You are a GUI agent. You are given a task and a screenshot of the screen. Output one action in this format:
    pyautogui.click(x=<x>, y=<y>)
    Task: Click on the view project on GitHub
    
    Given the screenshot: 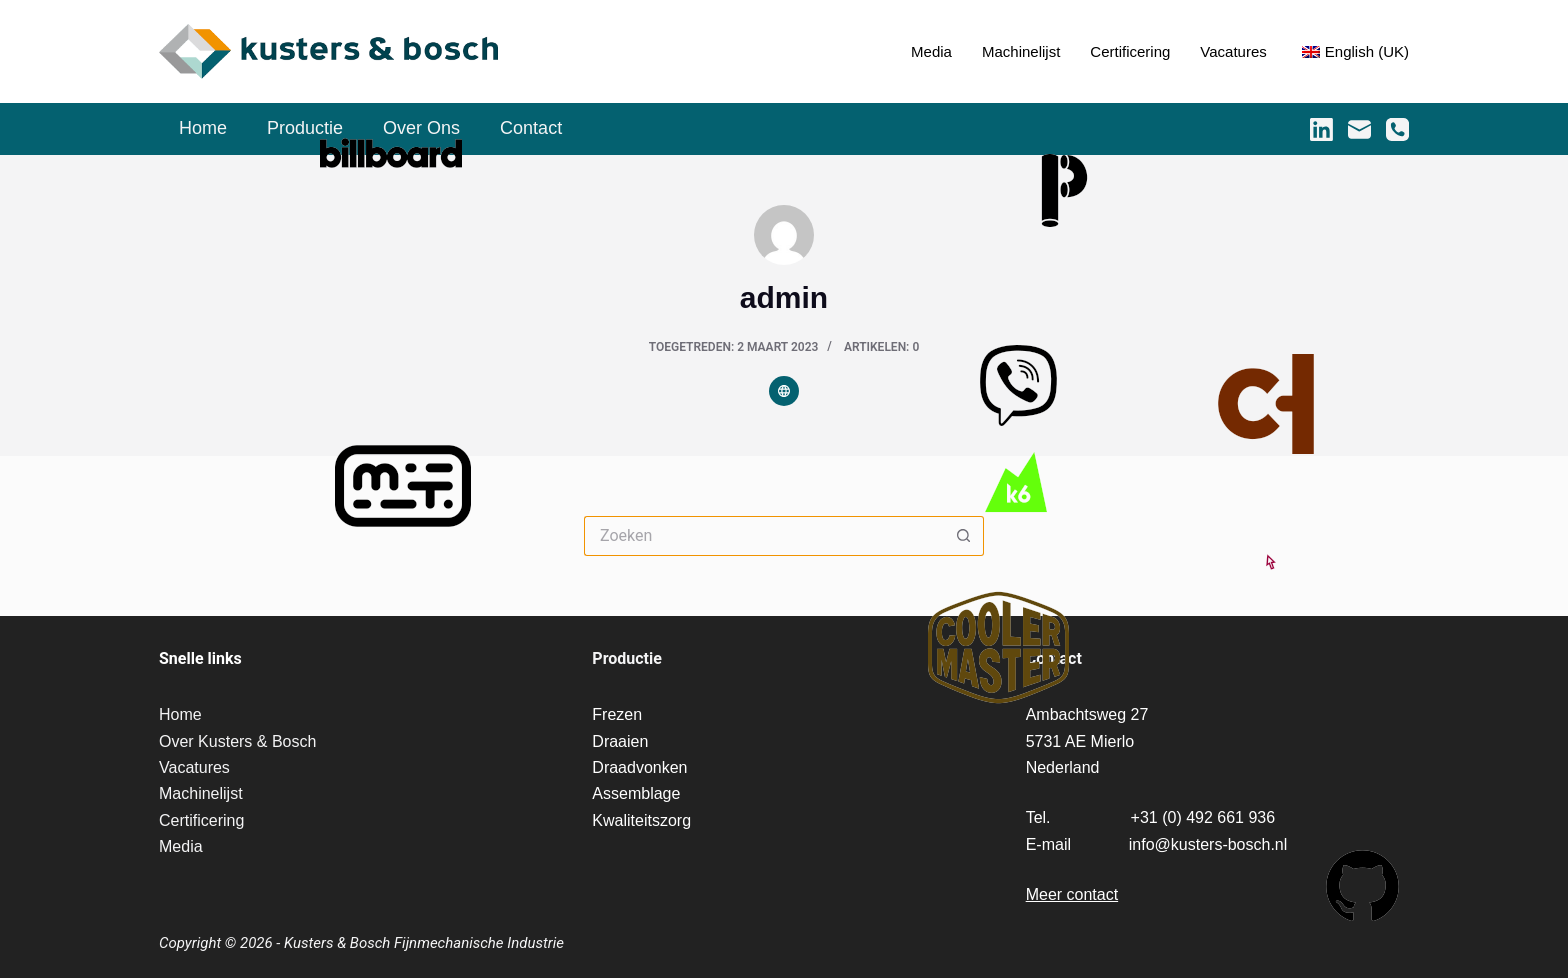 What is the action you would take?
    pyautogui.click(x=1362, y=886)
    